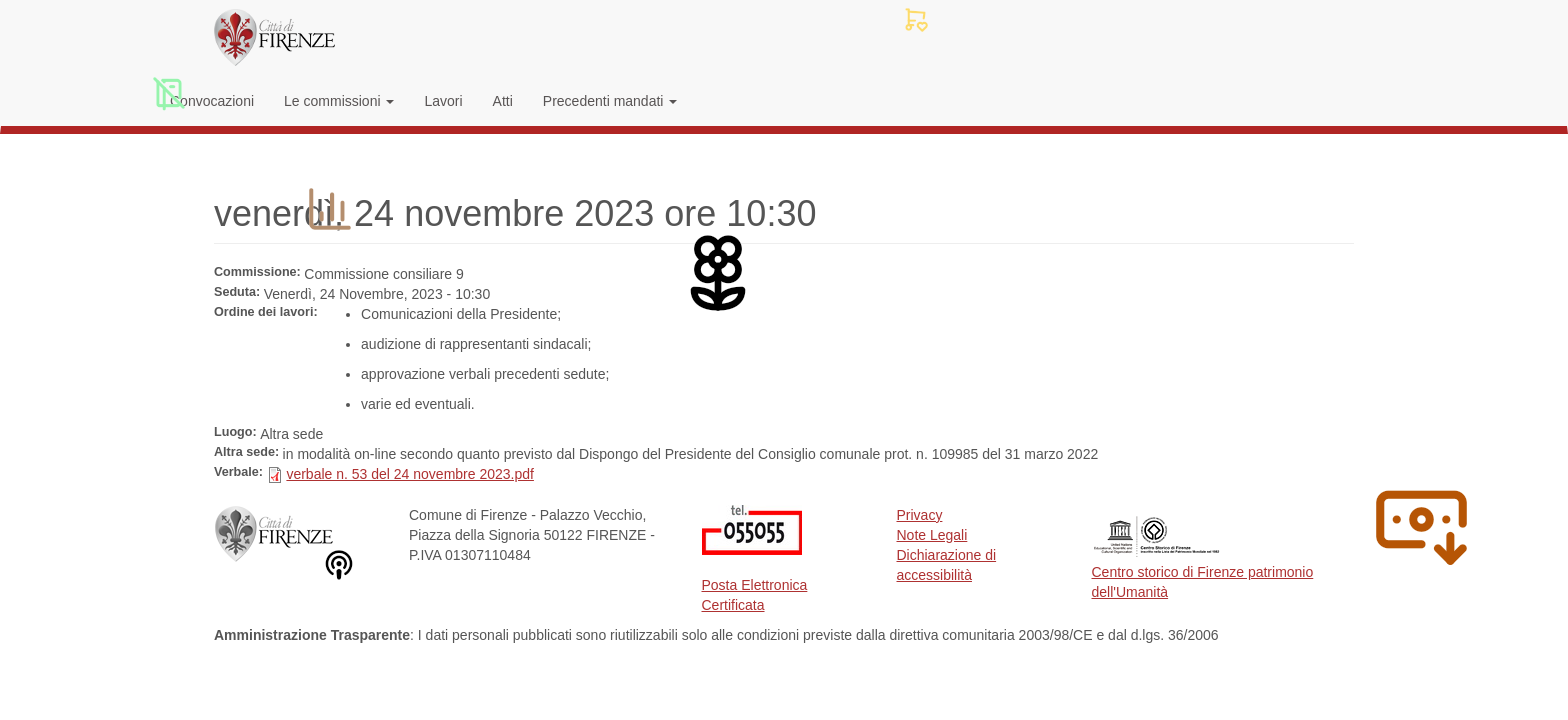  I want to click on access garden or plant care features, so click(718, 273).